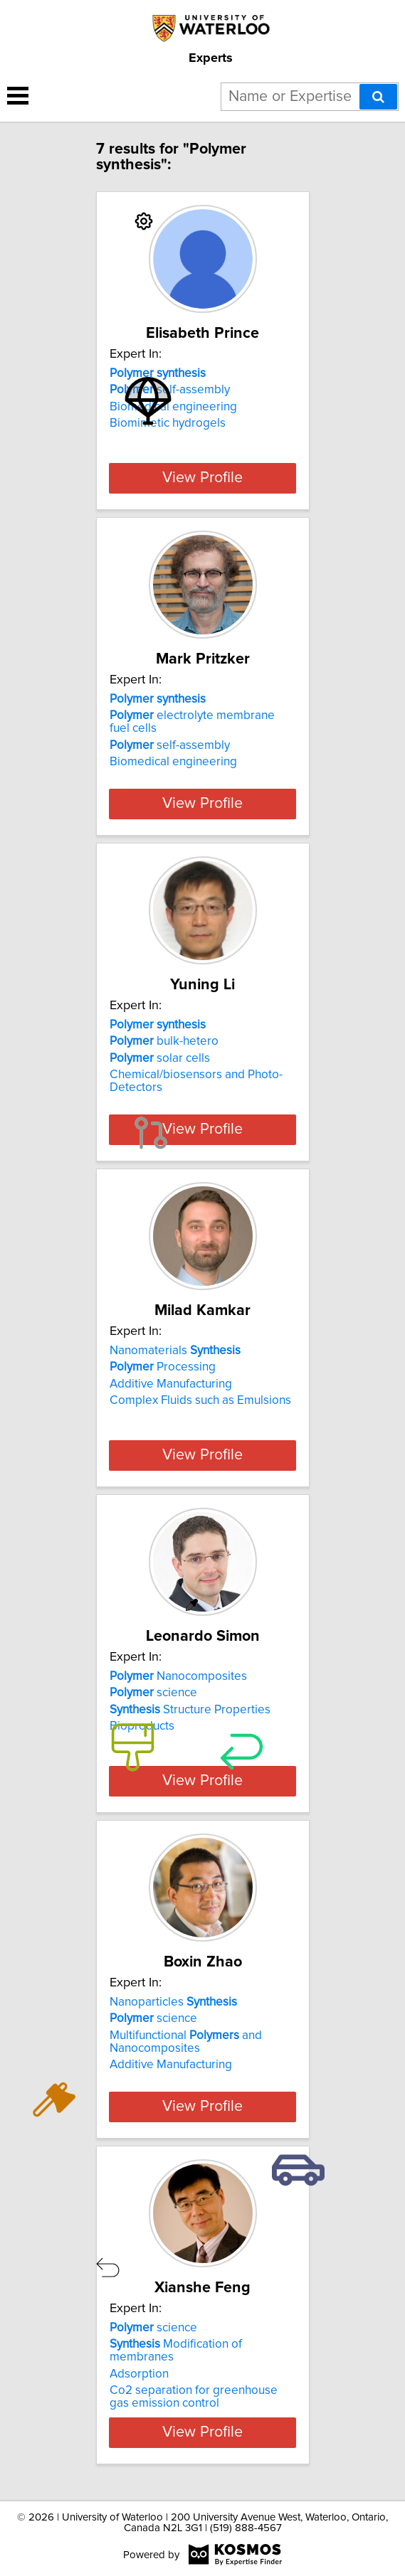  I want to click on tool or equipment category, so click(54, 2101).